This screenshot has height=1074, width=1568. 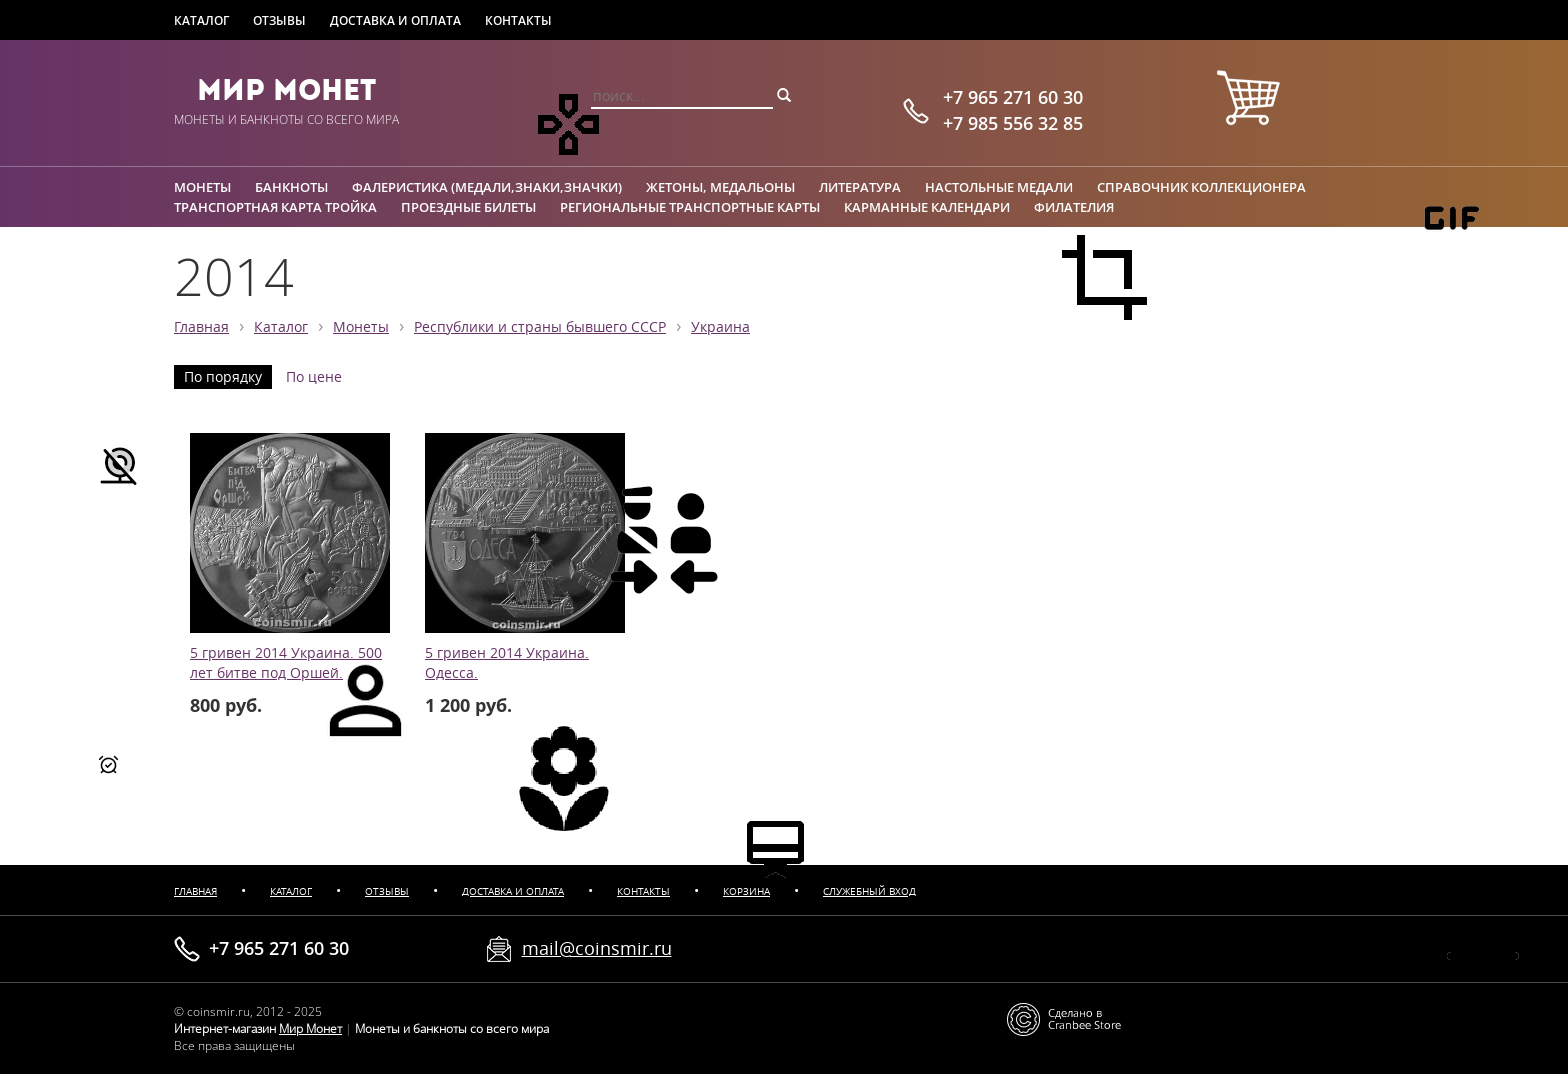 What do you see at coordinates (108, 764) in the screenshot?
I see `alarm set successfully` at bounding box center [108, 764].